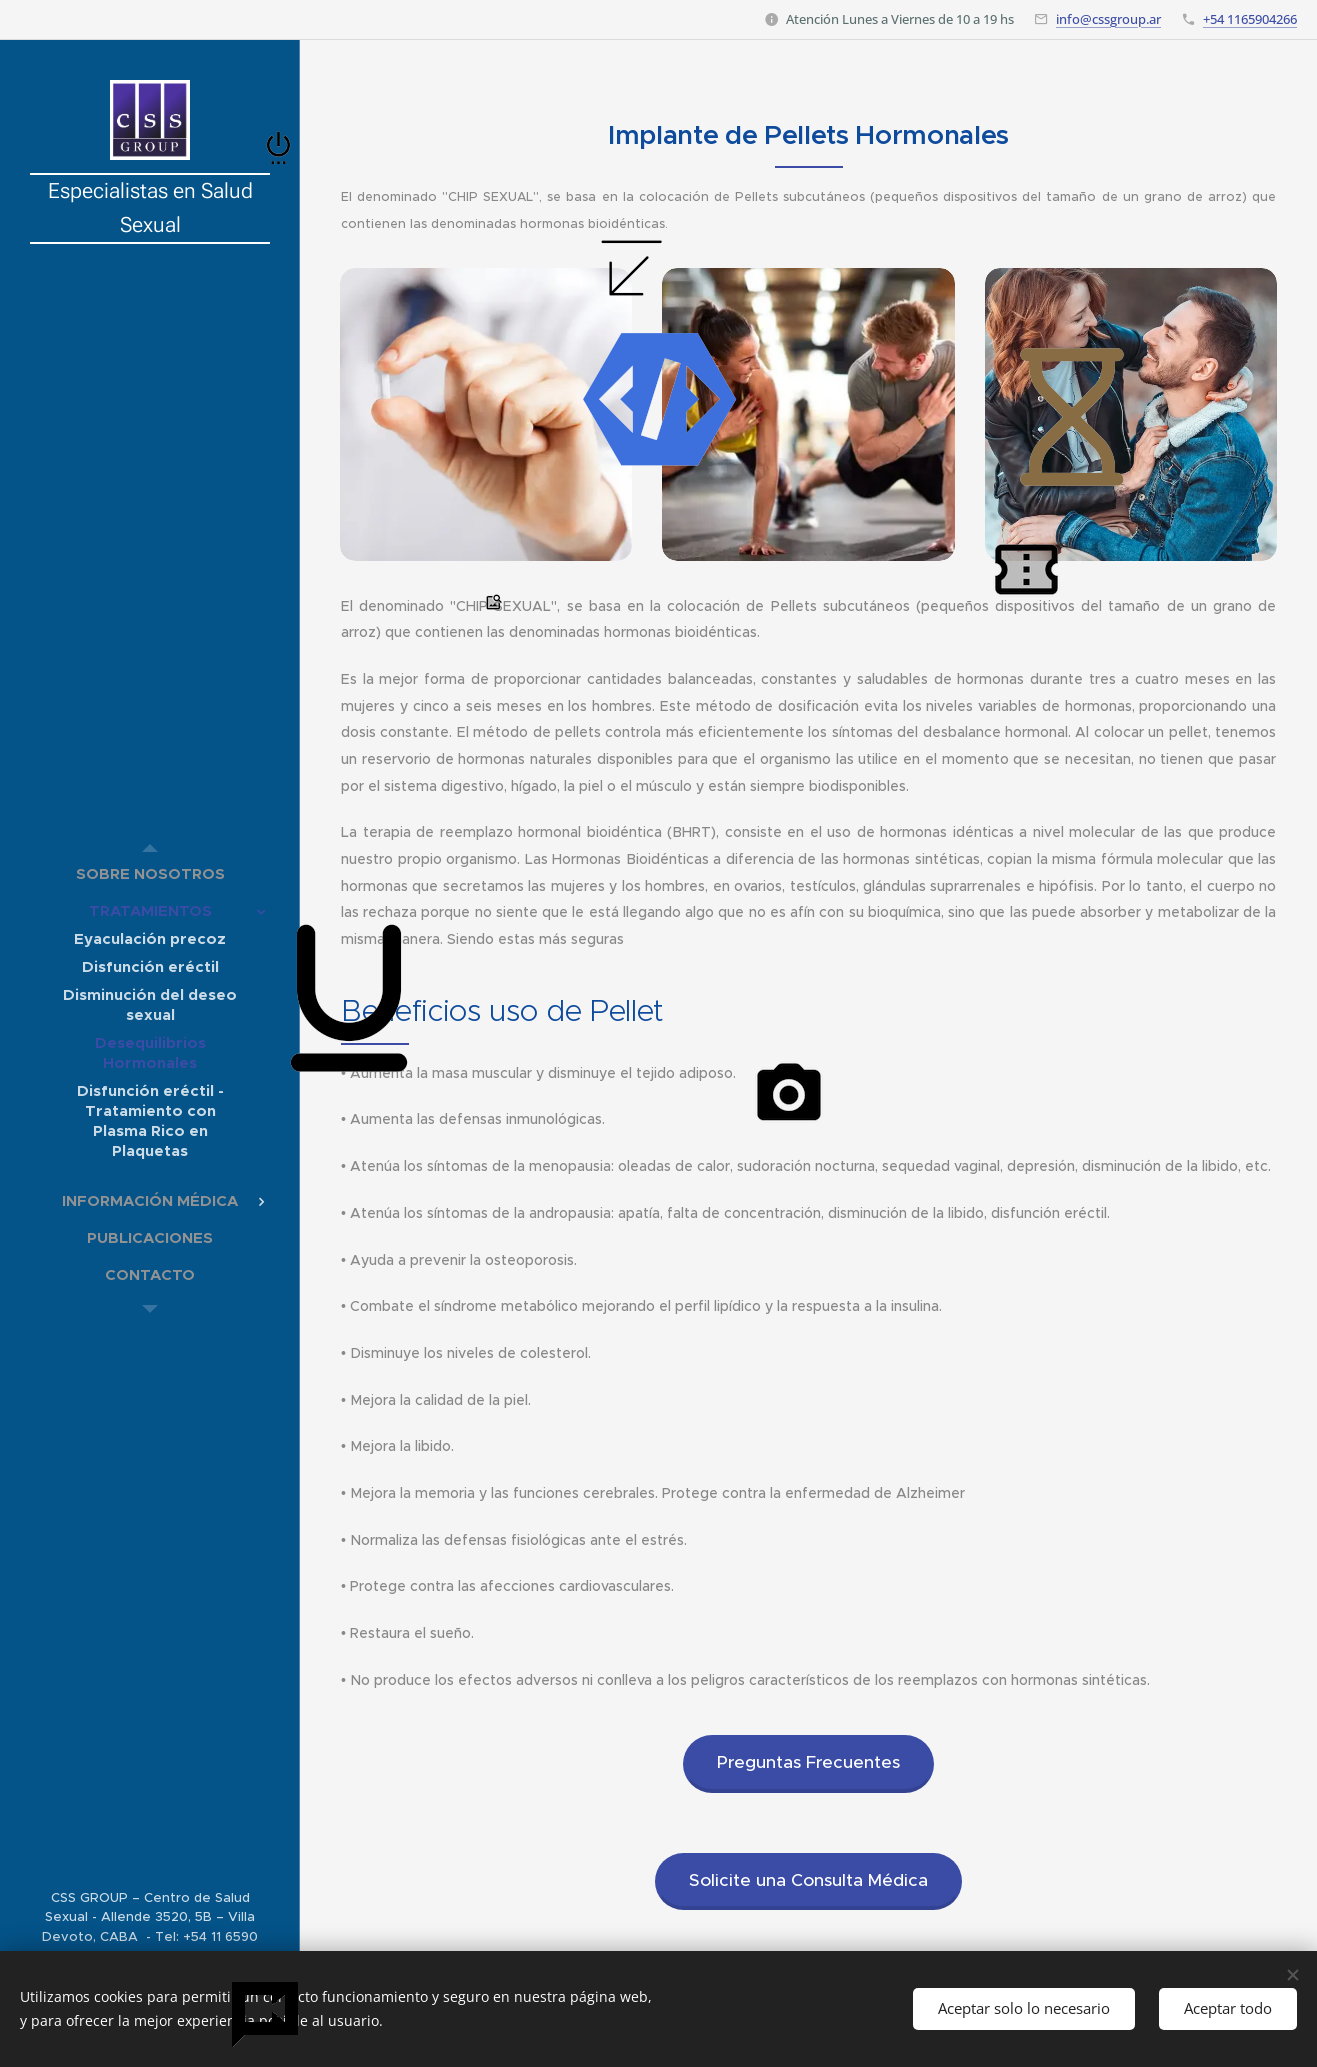 The width and height of the screenshot is (1317, 2067). Describe the element at coordinates (789, 1095) in the screenshot. I see `take a photo` at that location.